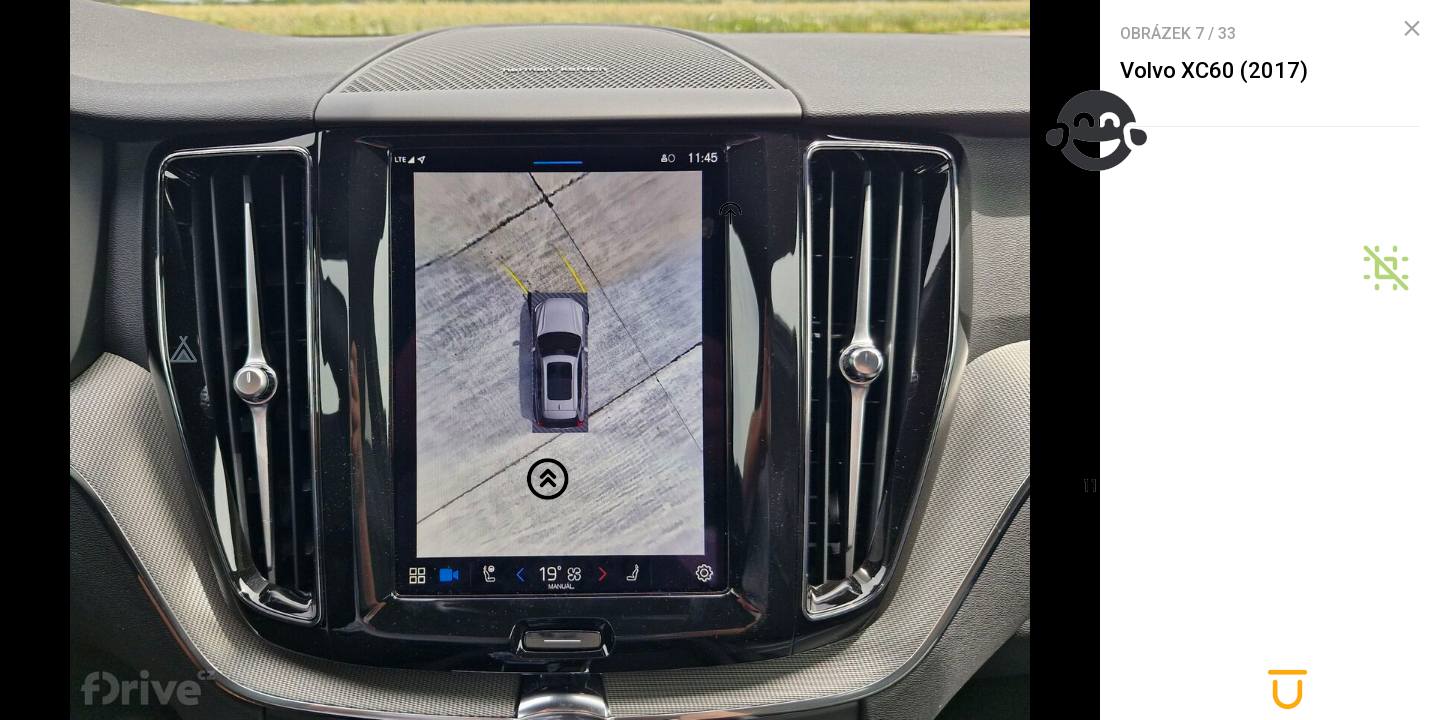 The image size is (1440, 720). What do you see at coordinates (183, 350) in the screenshot?
I see `access camping or outdoor activity features` at bounding box center [183, 350].